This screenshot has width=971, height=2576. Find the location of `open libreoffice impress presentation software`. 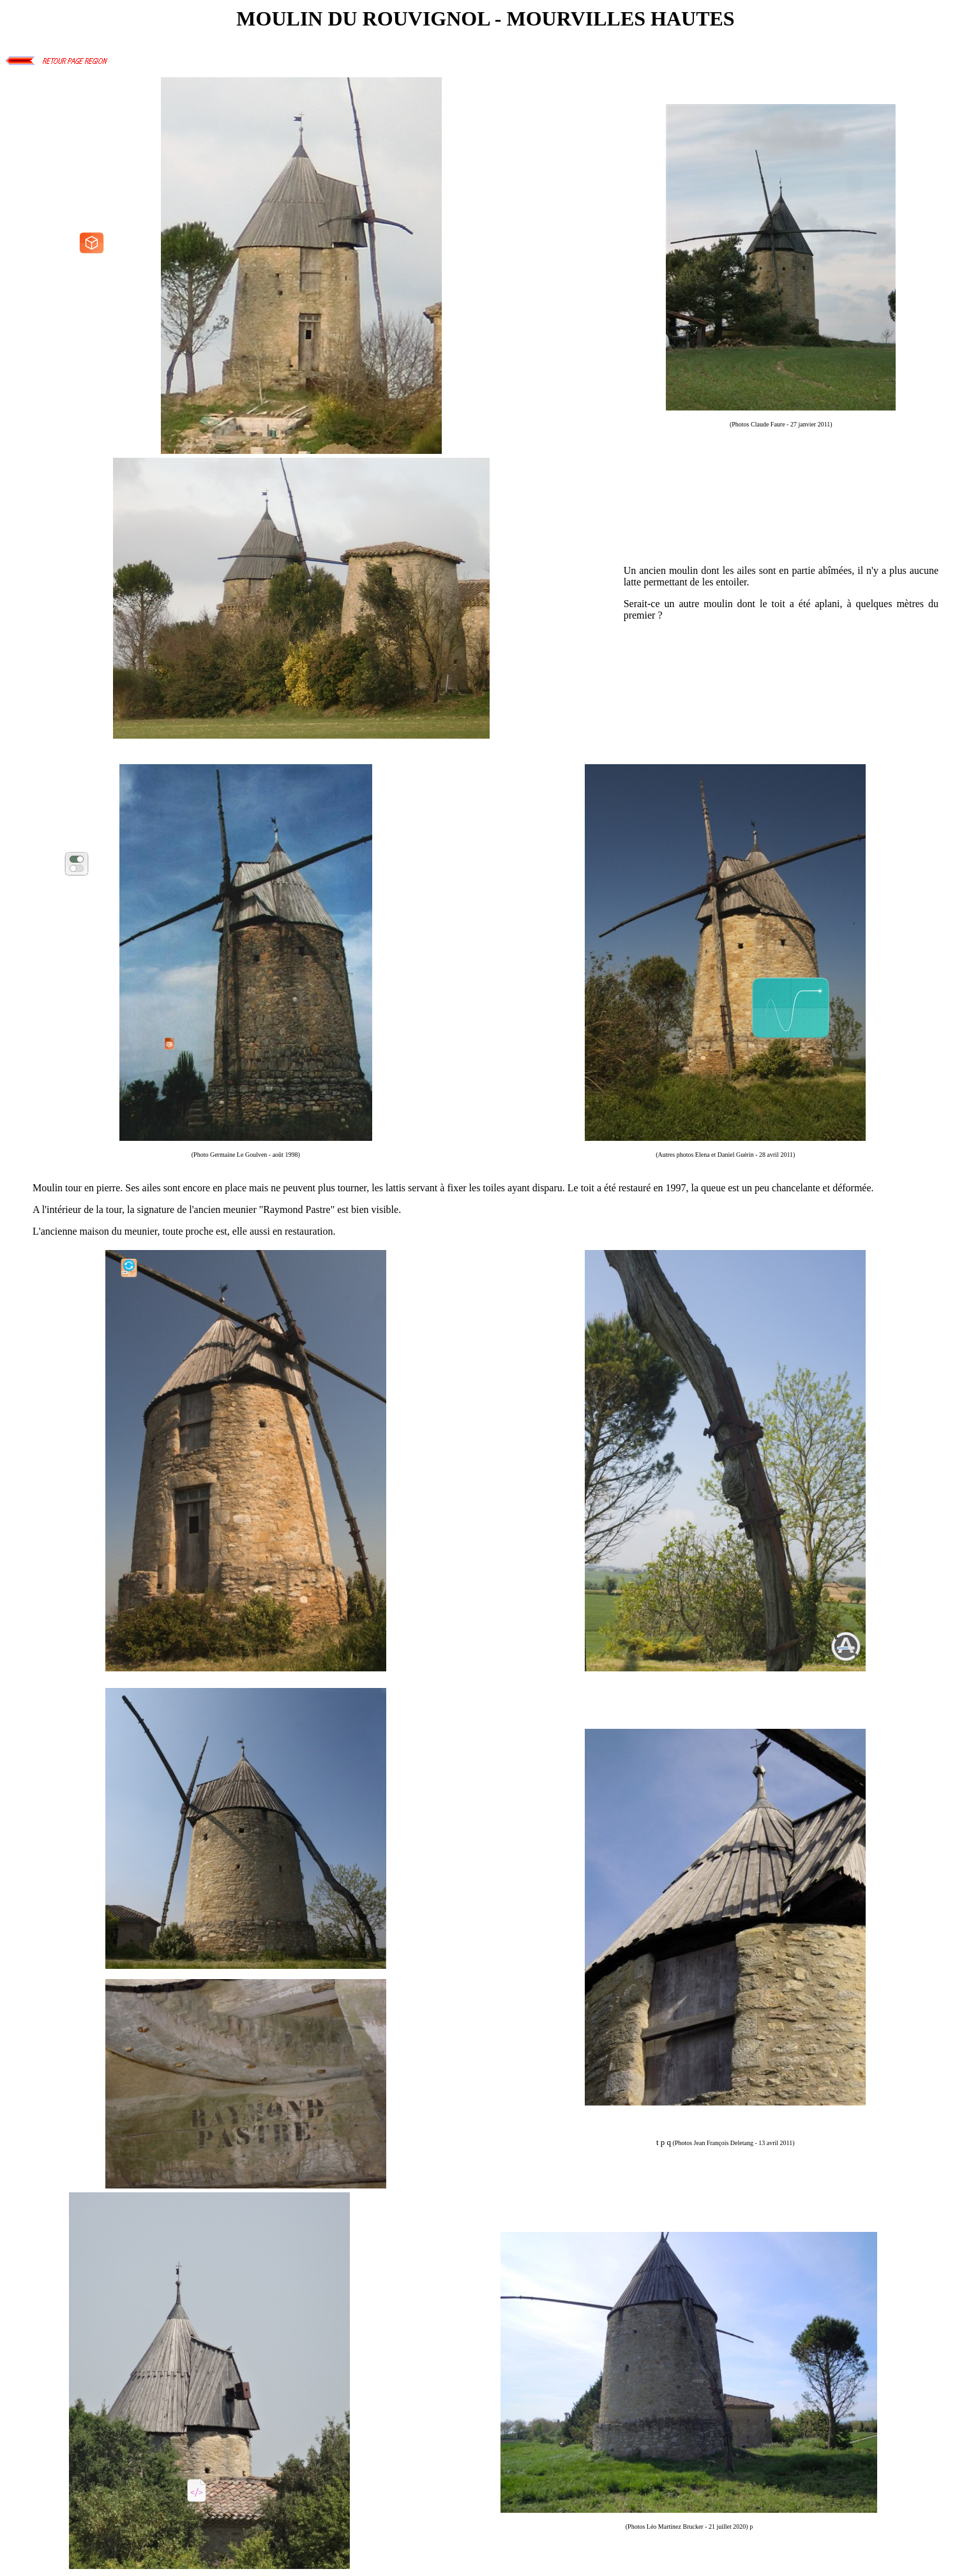

open libreoffice impress presentation software is located at coordinates (169, 1043).